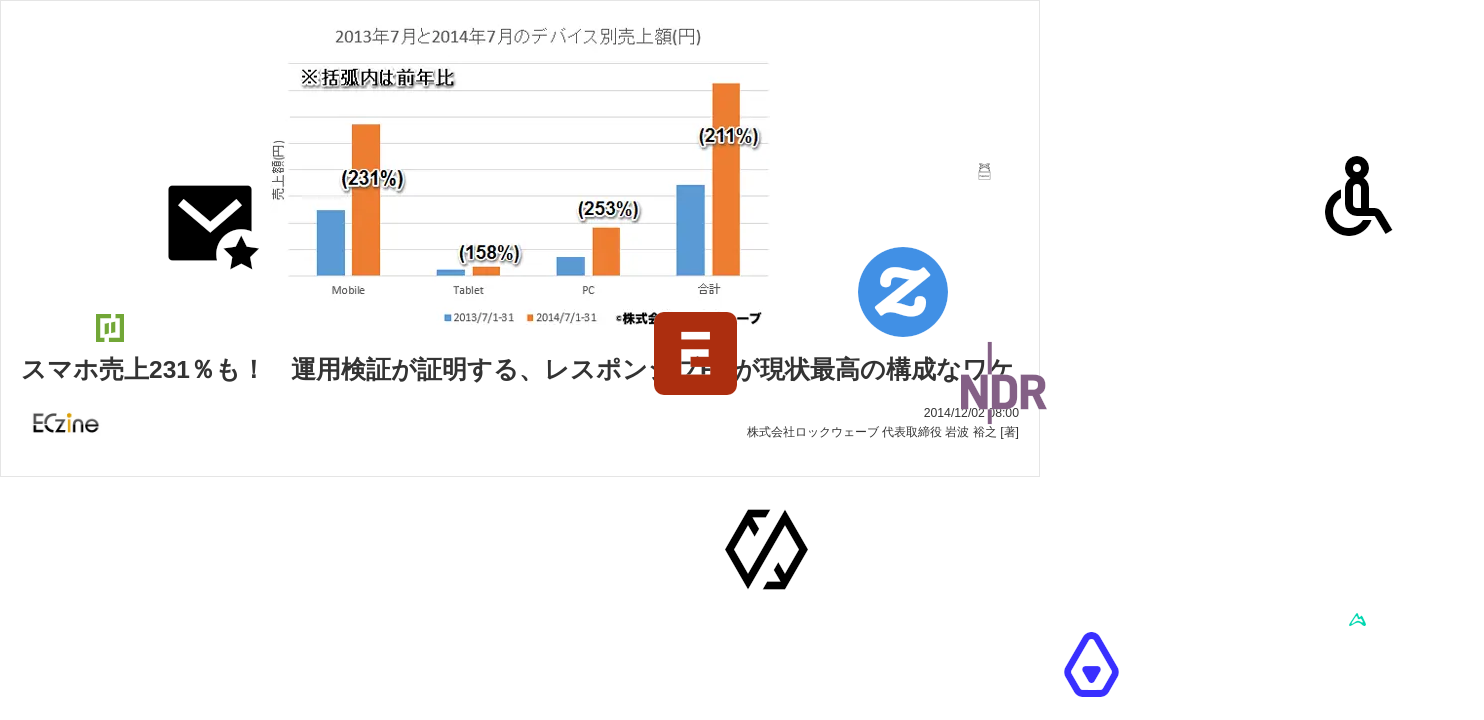  Describe the element at coordinates (903, 292) in the screenshot. I see `visit zazzle website or store` at that location.